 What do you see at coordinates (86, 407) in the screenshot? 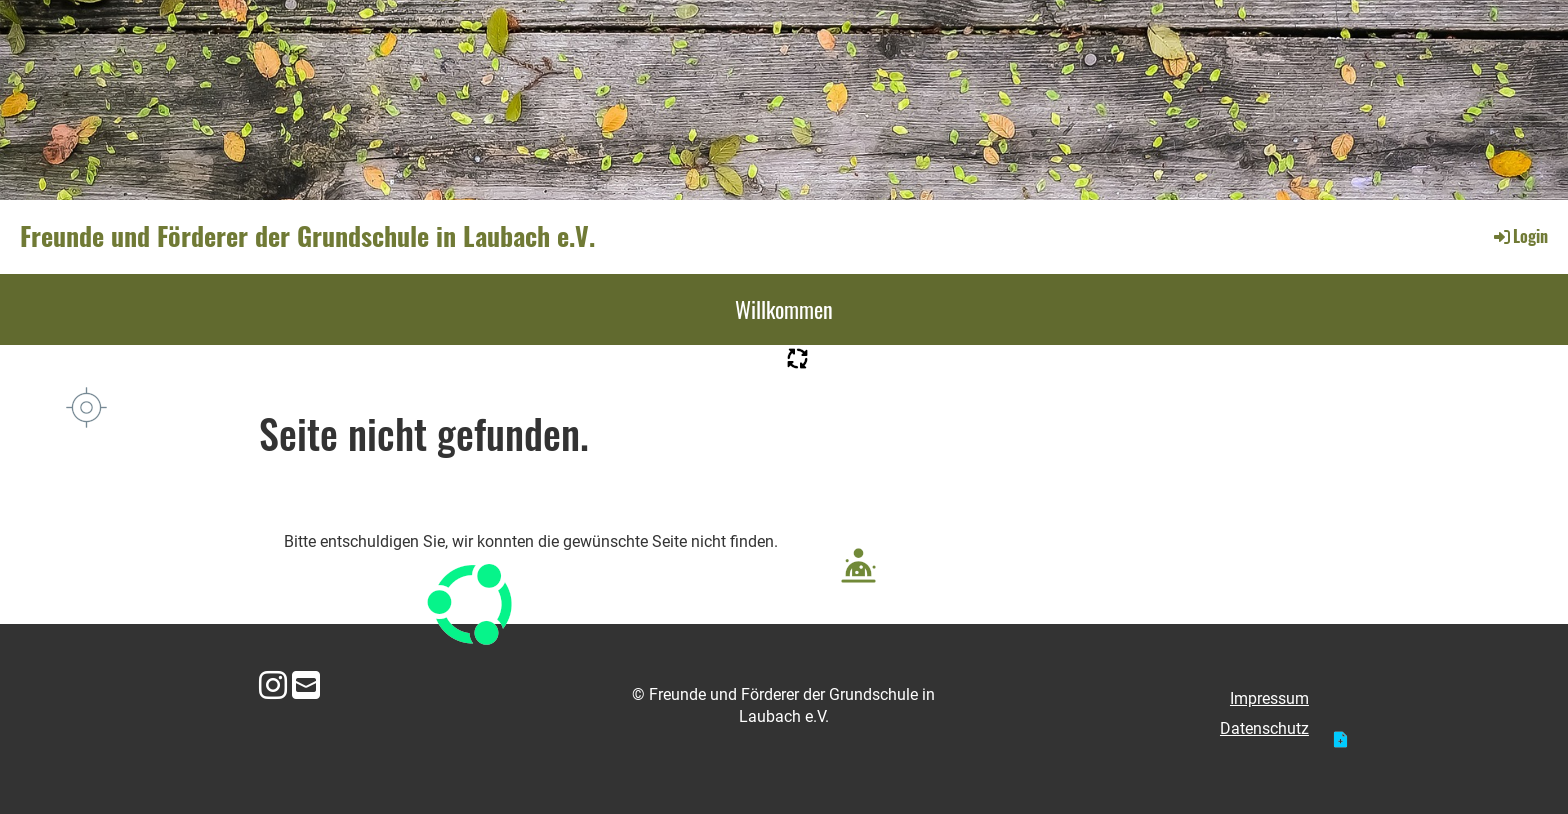
I see `center map on current location` at bounding box center [86, 407].